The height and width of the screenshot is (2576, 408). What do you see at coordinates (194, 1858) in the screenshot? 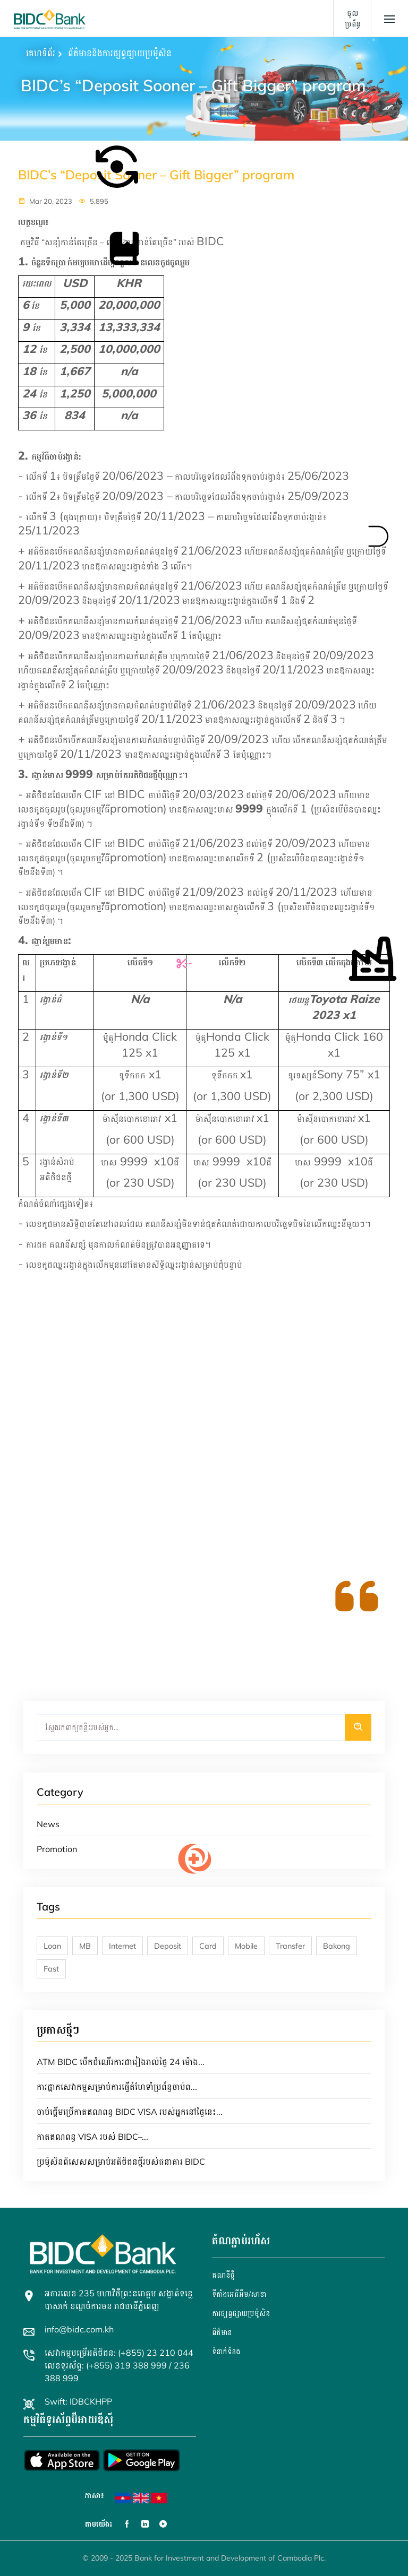
I see `medrt brand logo` at bounding box center [194, 1858].